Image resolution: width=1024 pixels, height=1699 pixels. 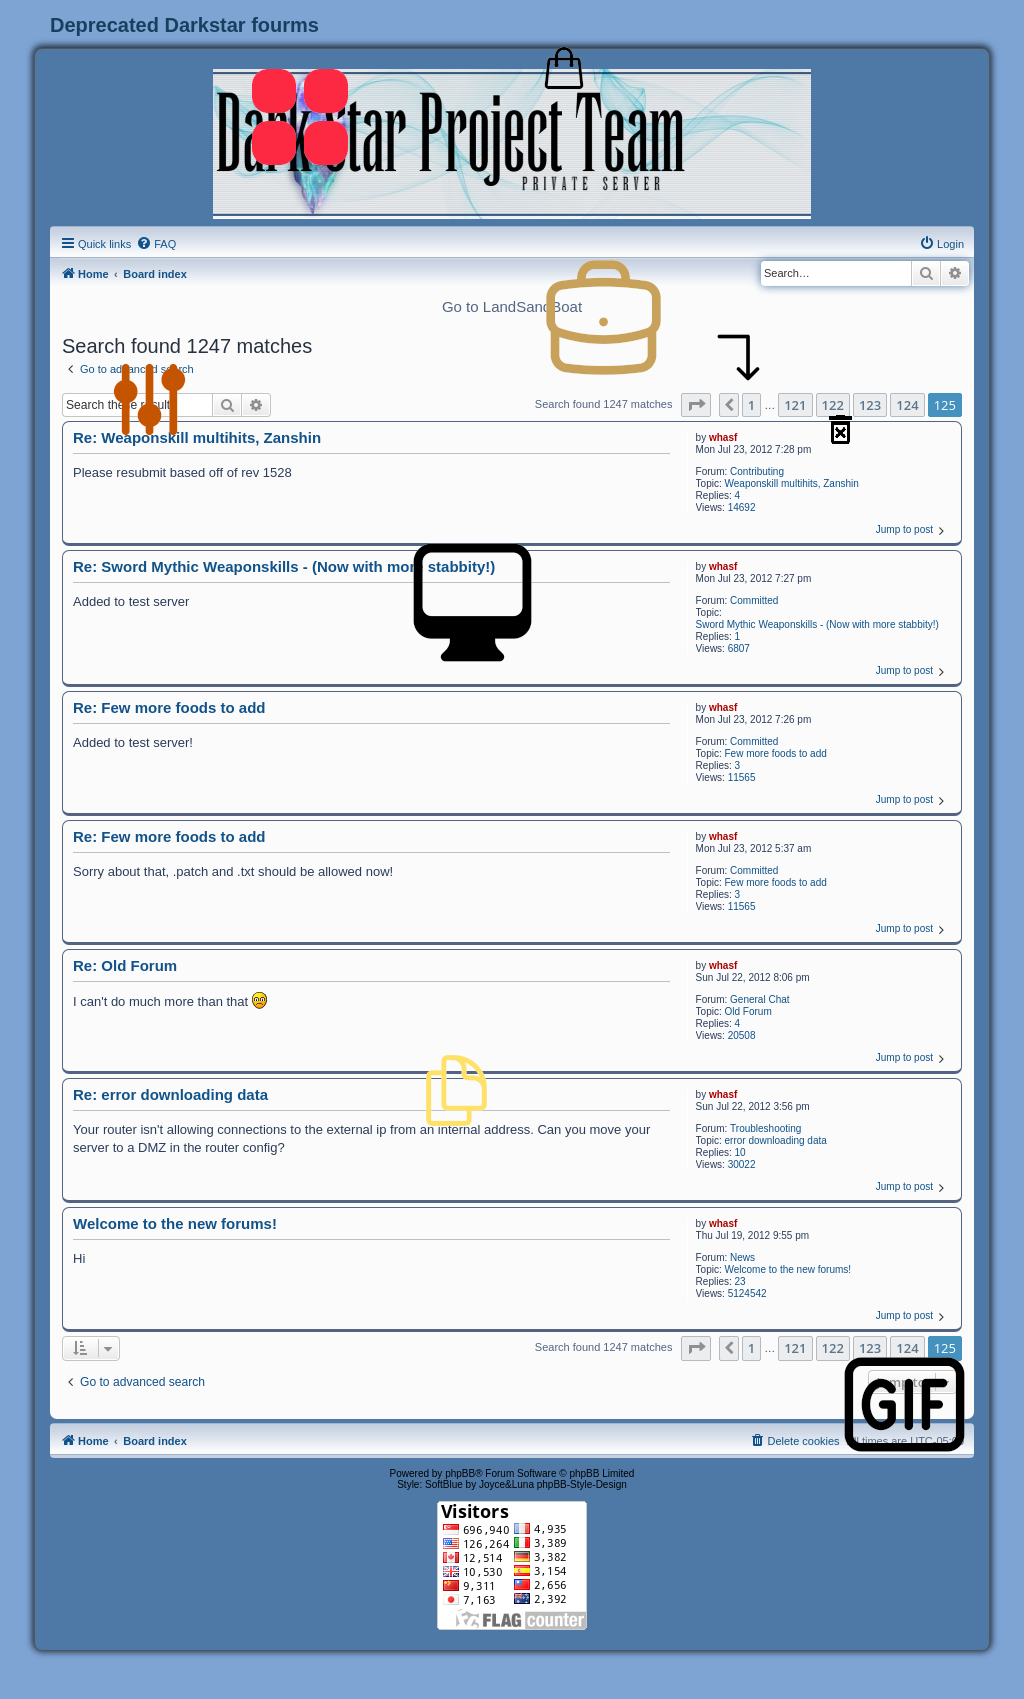 I want to click on permanently delete an item, so click(x=840, y=429).